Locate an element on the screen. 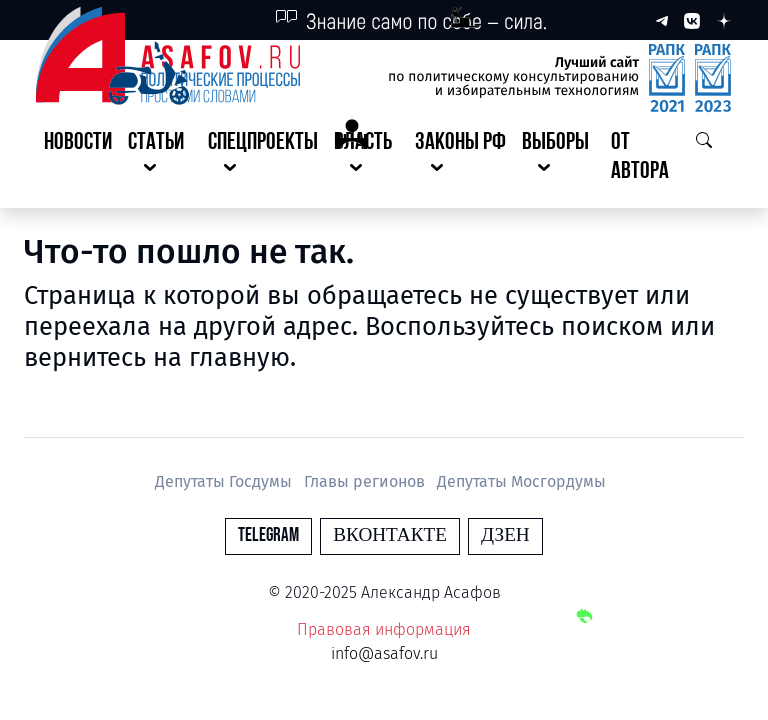  travel to or view a bridge location is located at coordinates (352, 134).